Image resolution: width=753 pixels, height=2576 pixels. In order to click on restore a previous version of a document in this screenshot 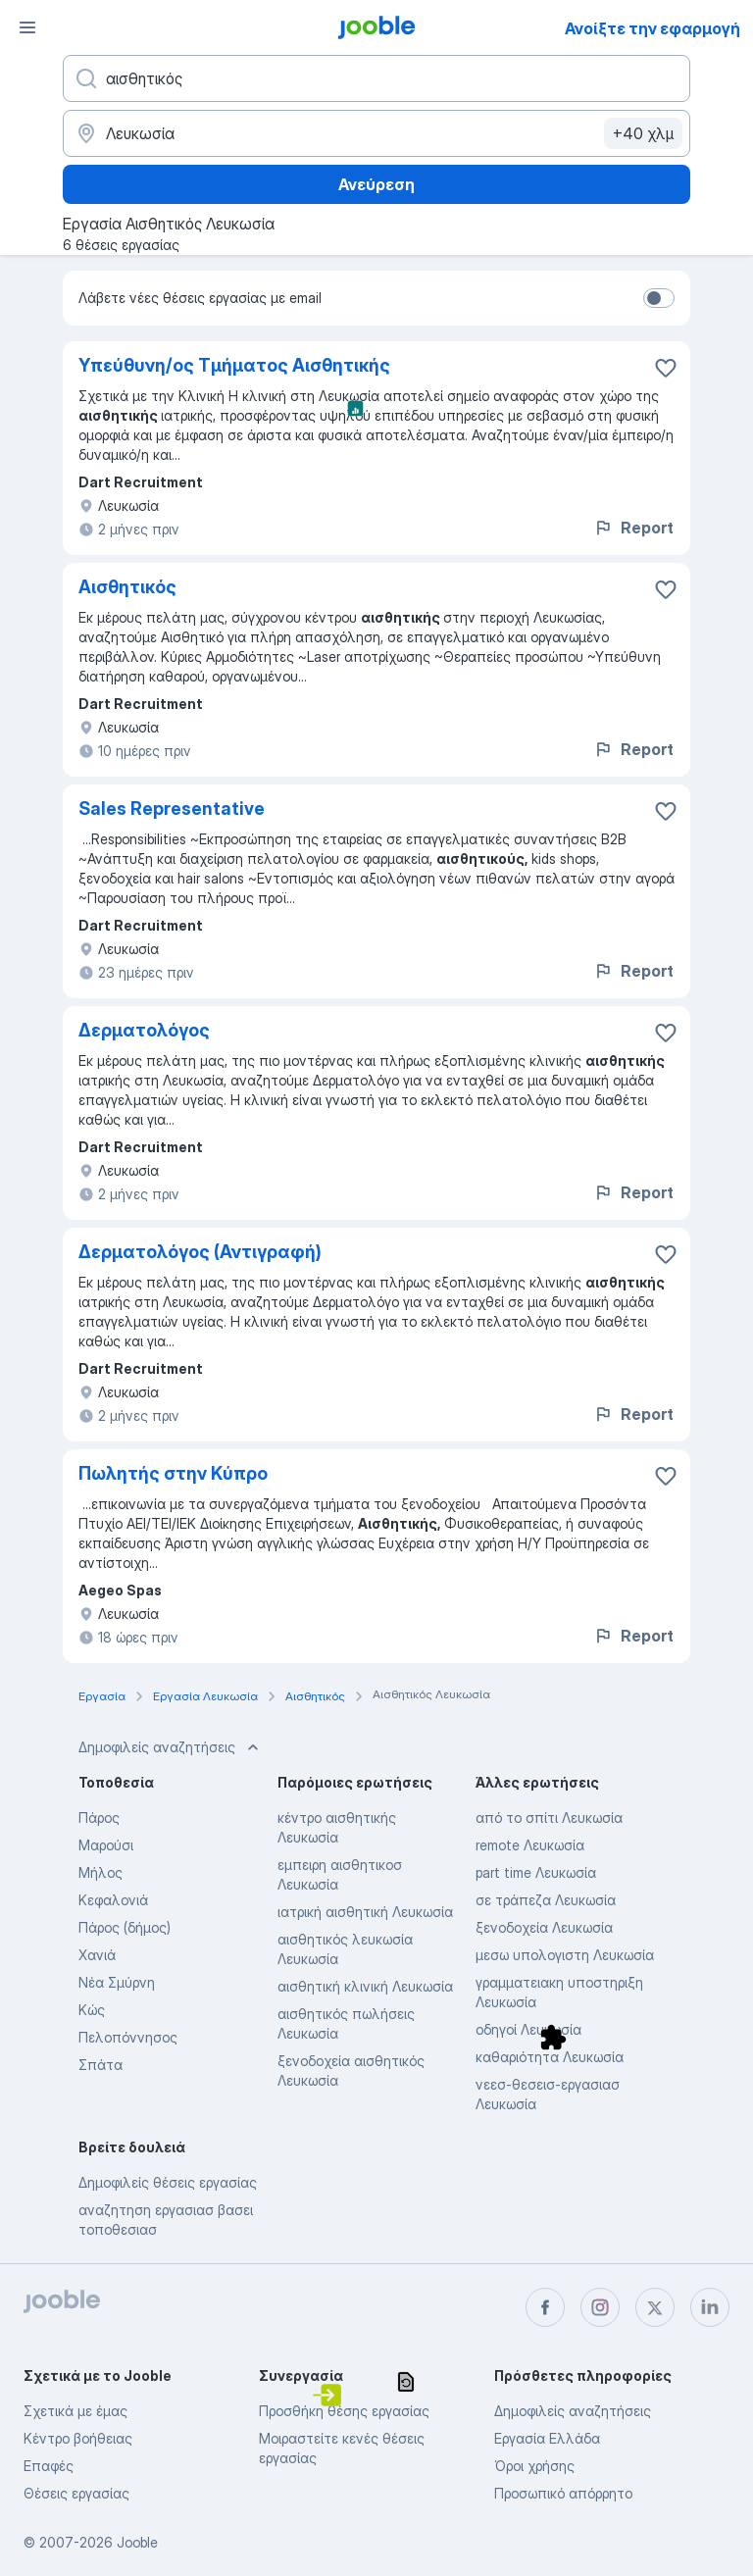, I will do `click(406, 2382)`.